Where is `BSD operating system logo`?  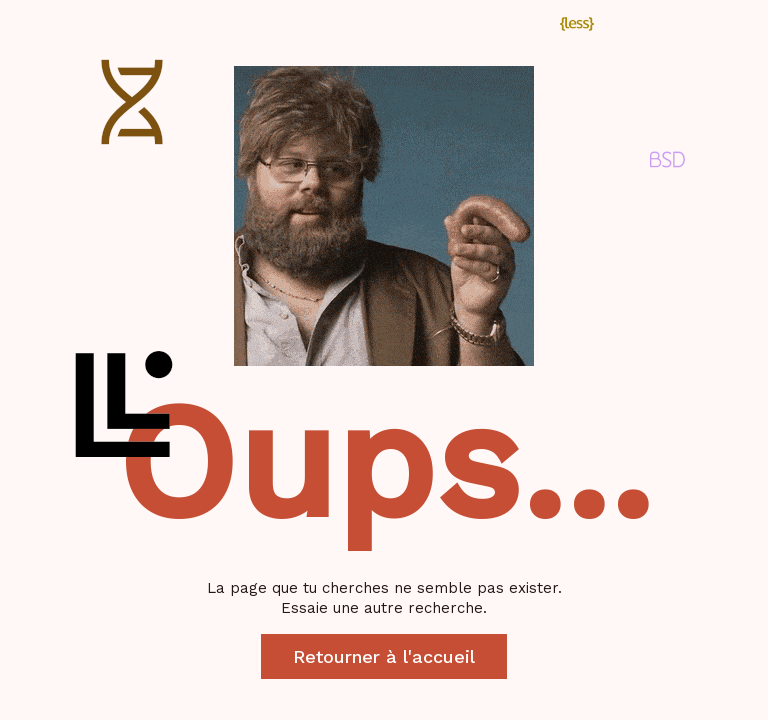 BSD operating system logo is located at coordinates (667, 159).